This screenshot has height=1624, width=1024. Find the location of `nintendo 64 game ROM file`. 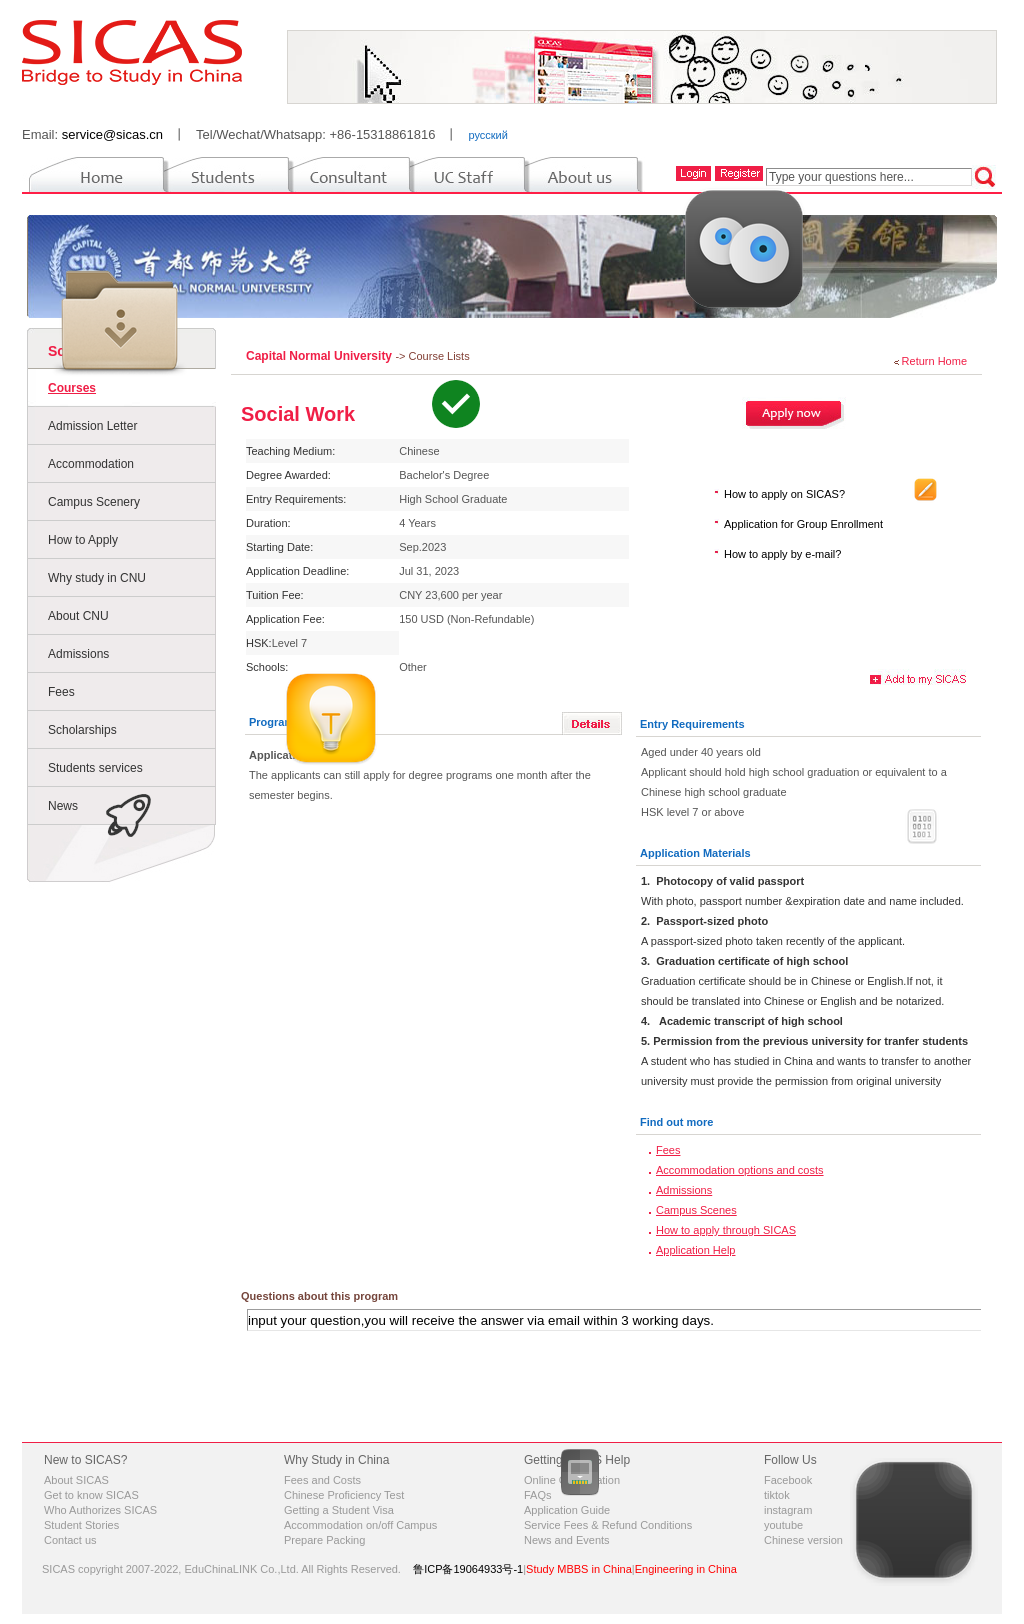

nintendo 64 game ROM file is located at coordinates (580, 1472).